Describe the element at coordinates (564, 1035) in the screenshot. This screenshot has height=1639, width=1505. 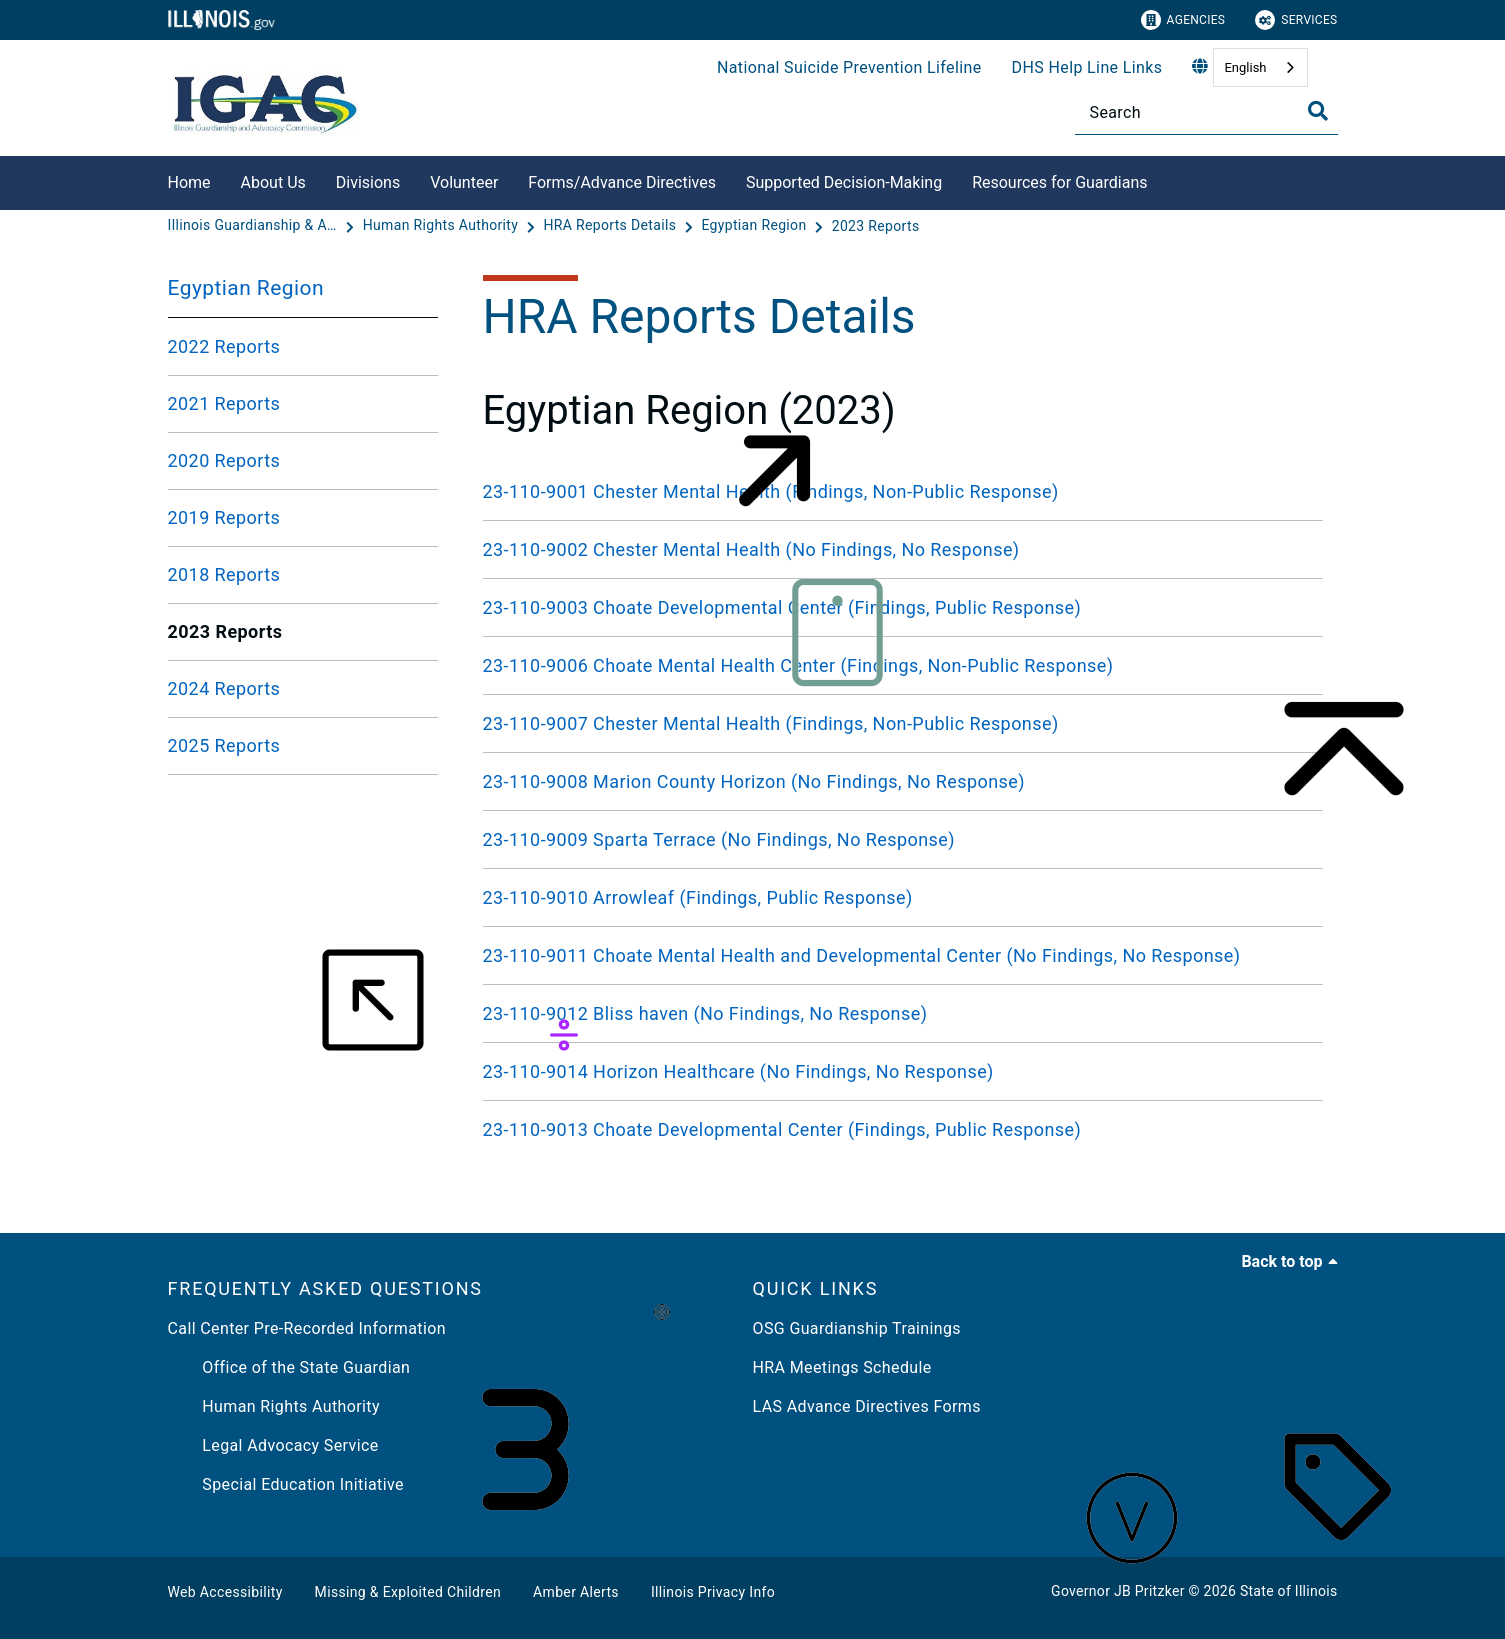
I see `perform division calculation` at that location.